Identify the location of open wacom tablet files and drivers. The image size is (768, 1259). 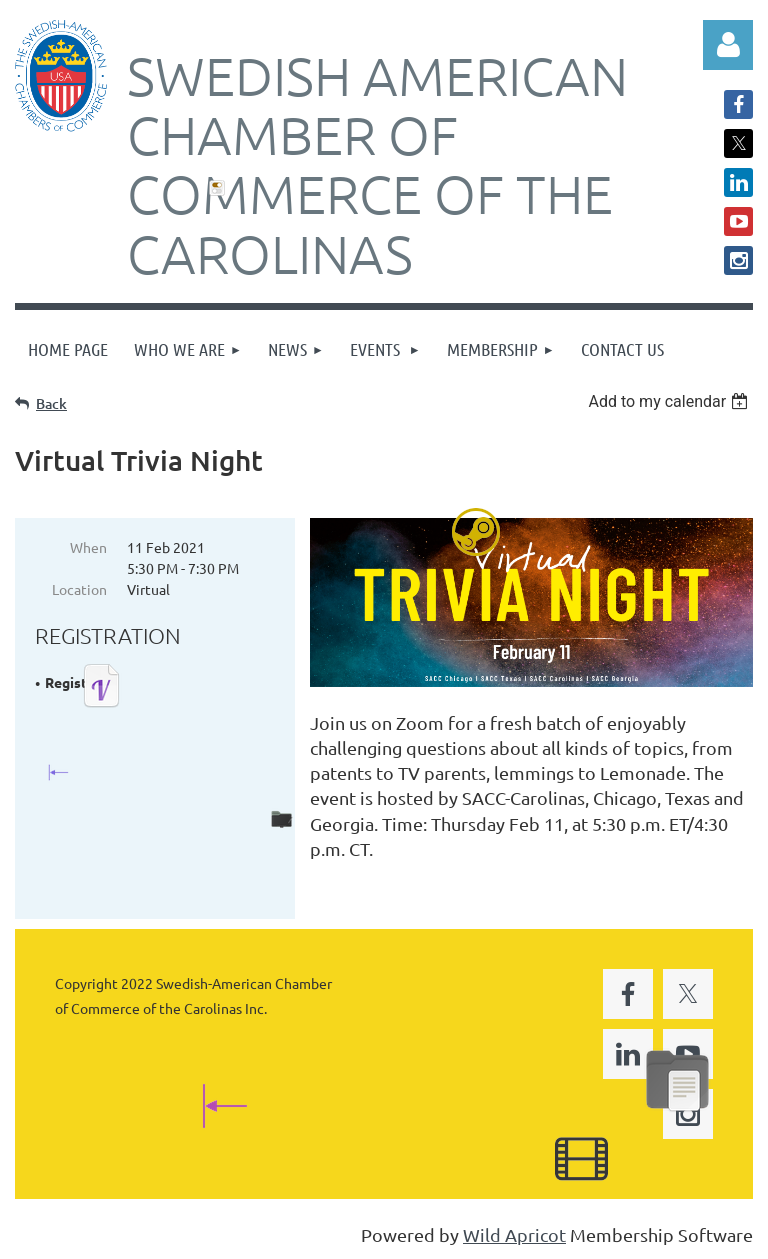
(281, 819).